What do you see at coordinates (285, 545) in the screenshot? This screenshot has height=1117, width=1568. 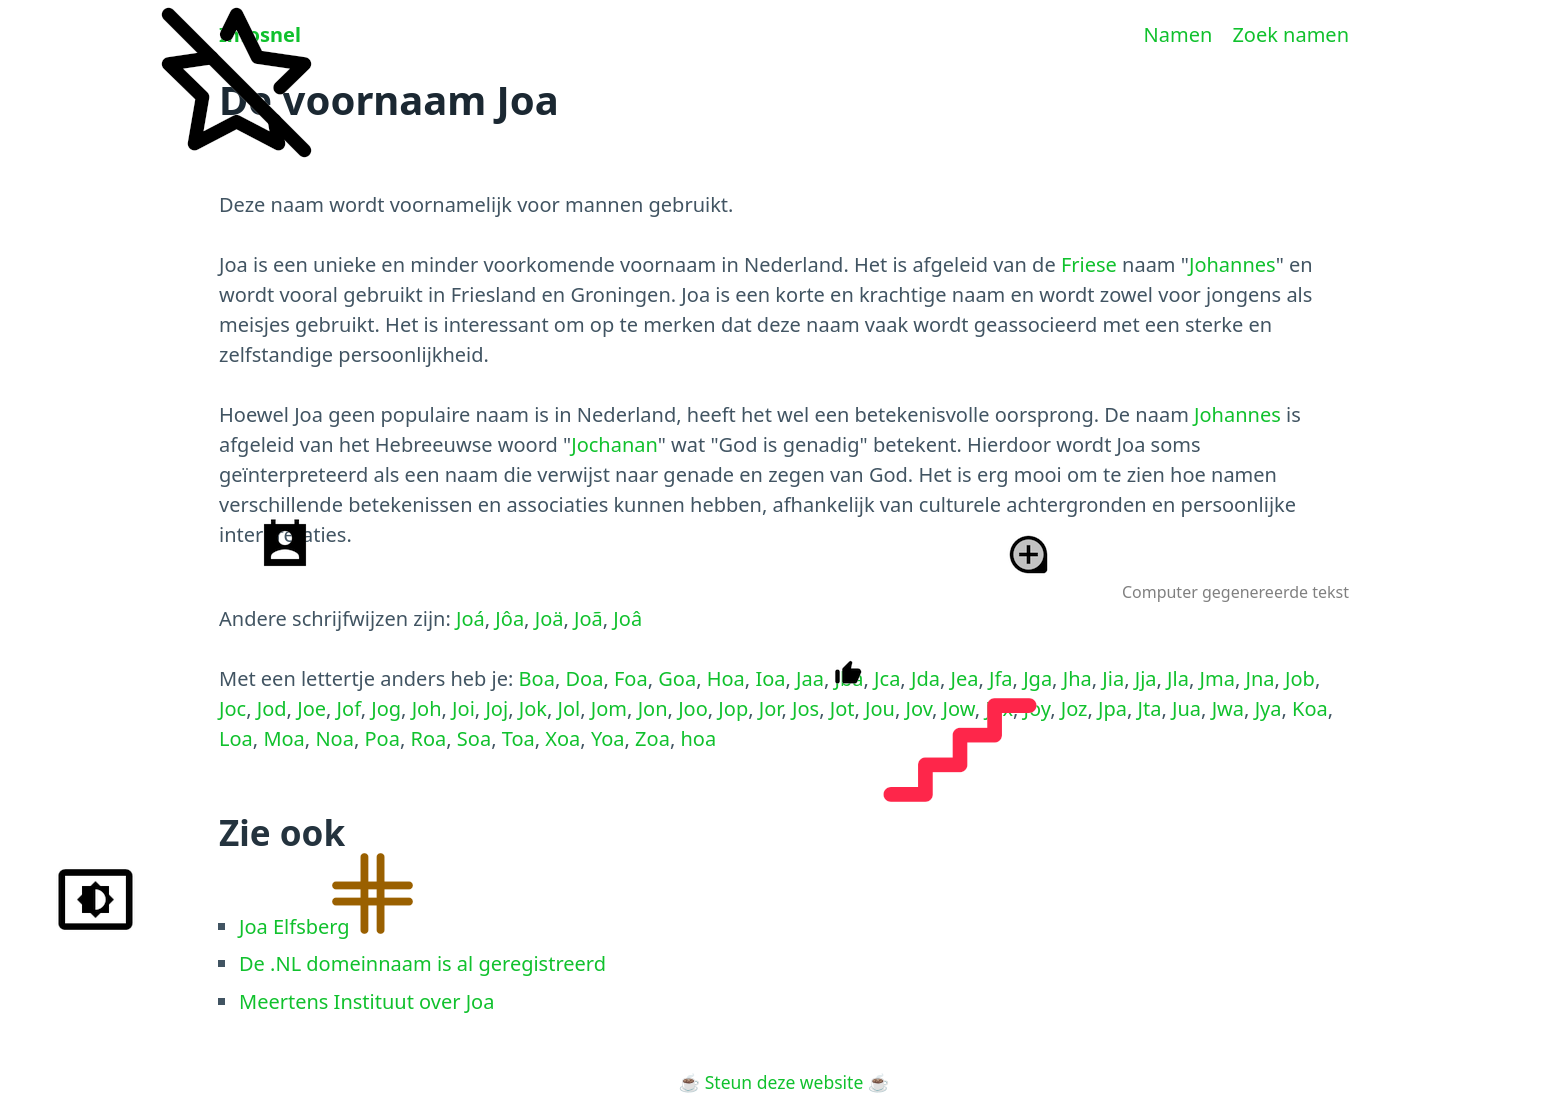 I see `view contact's calendar or schedule` at bounding box center [285, 545].